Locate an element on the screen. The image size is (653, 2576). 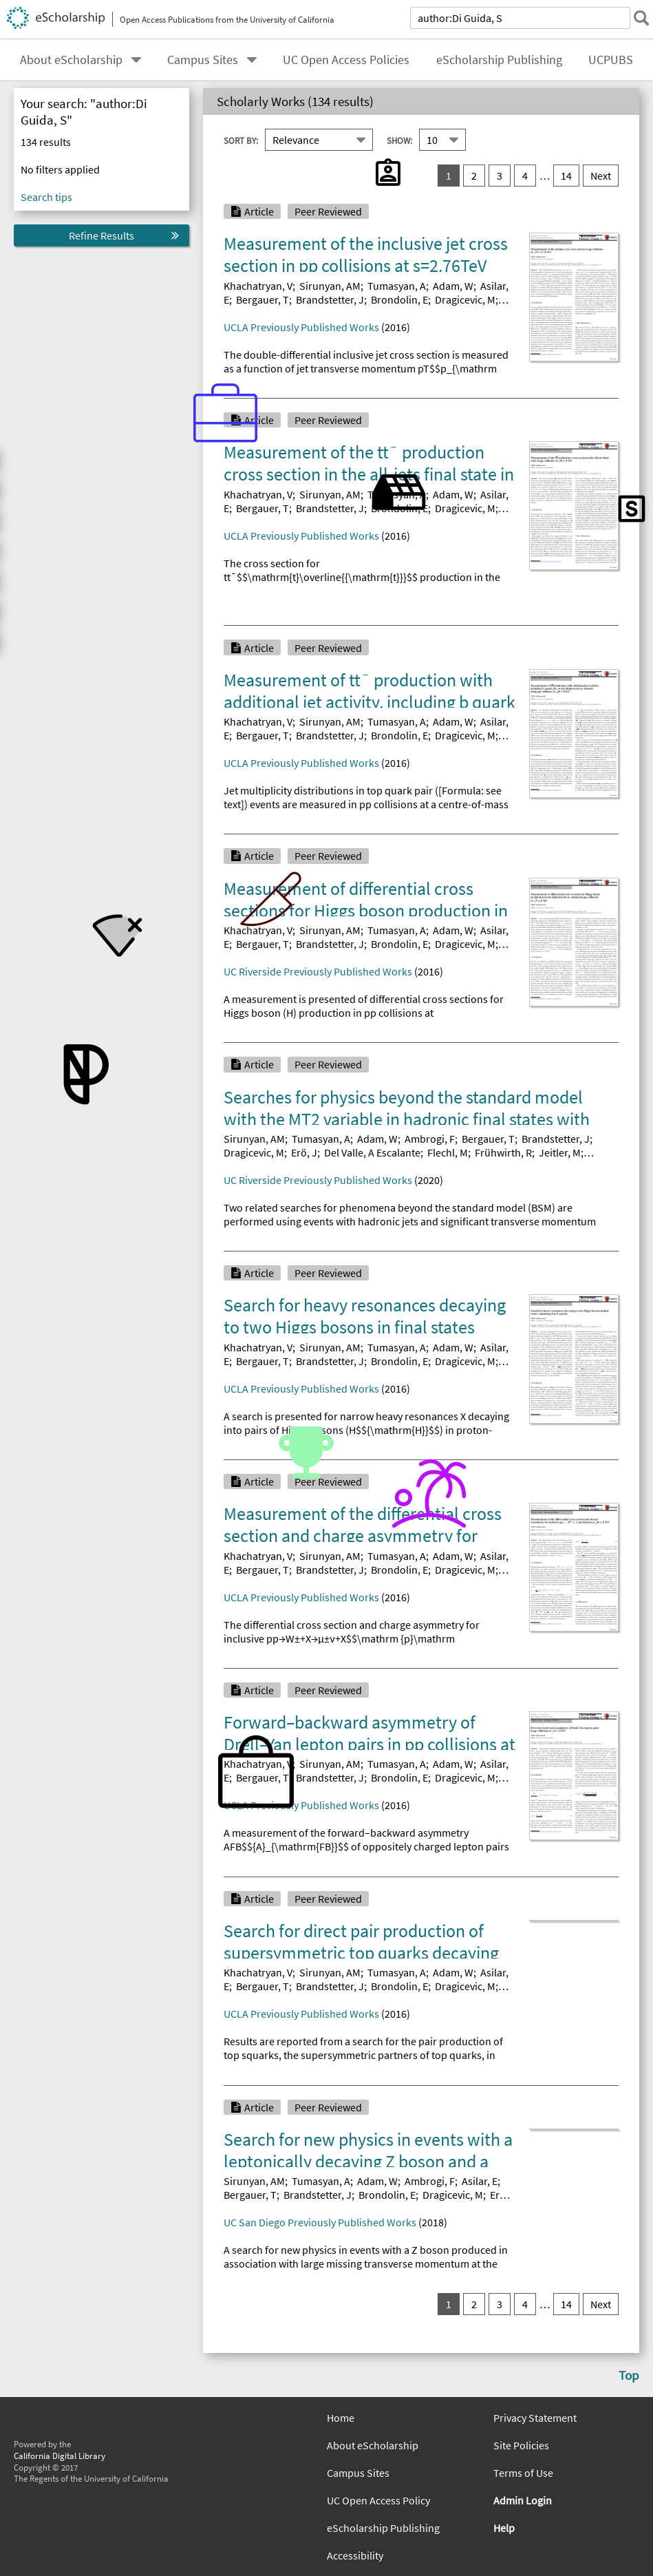
wifi connection unavailable or disconnected is located at coordinates (119, 936).